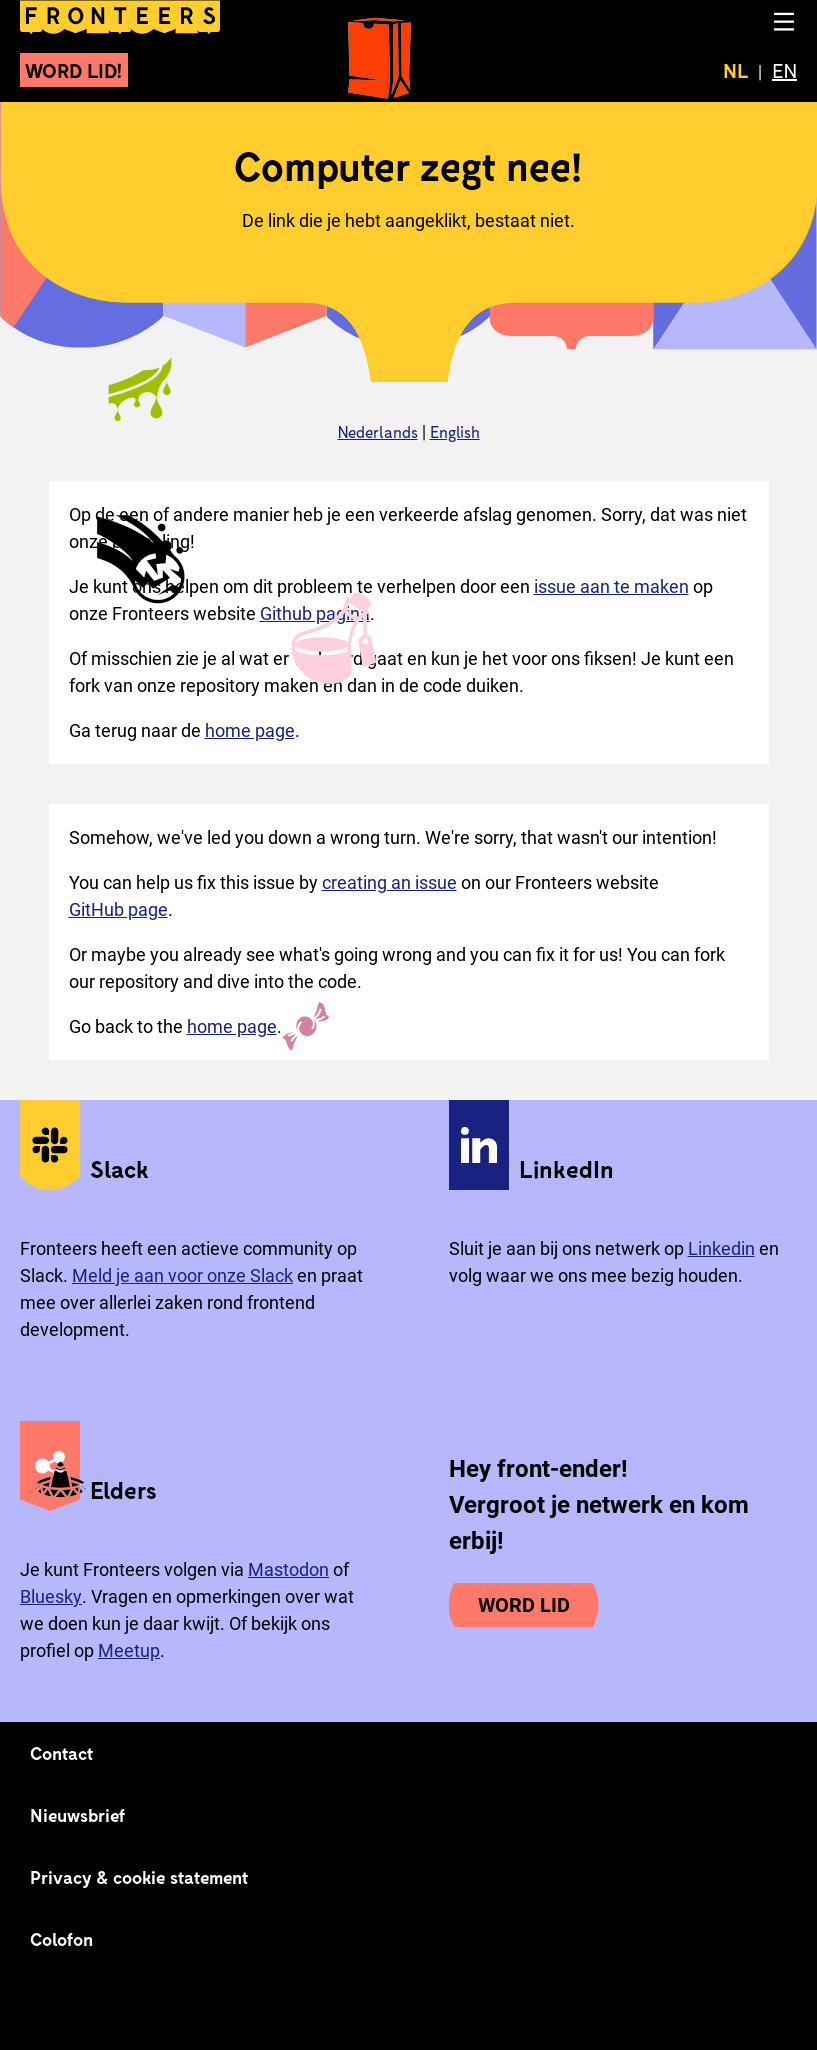 Image resolution: width=817 pixels, height=2050 pixels. What do you see at coordinates (380, 56) in the screenshot?
I see `view your shopping bag contents` at bounding box center [380, 56].